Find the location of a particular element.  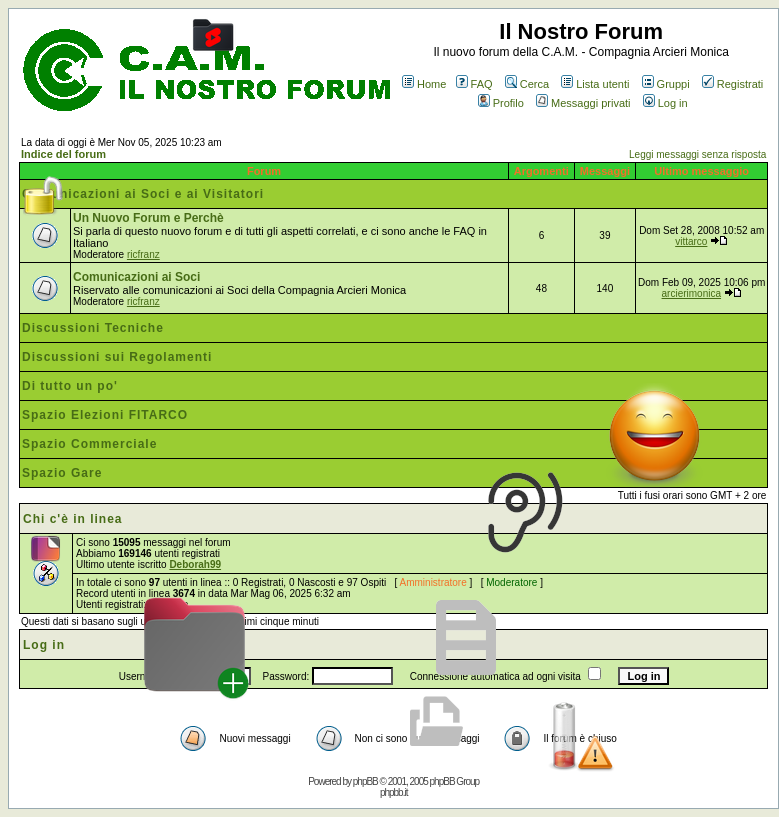

express happiness or laughter in a message is located at coordinates (655, 440).